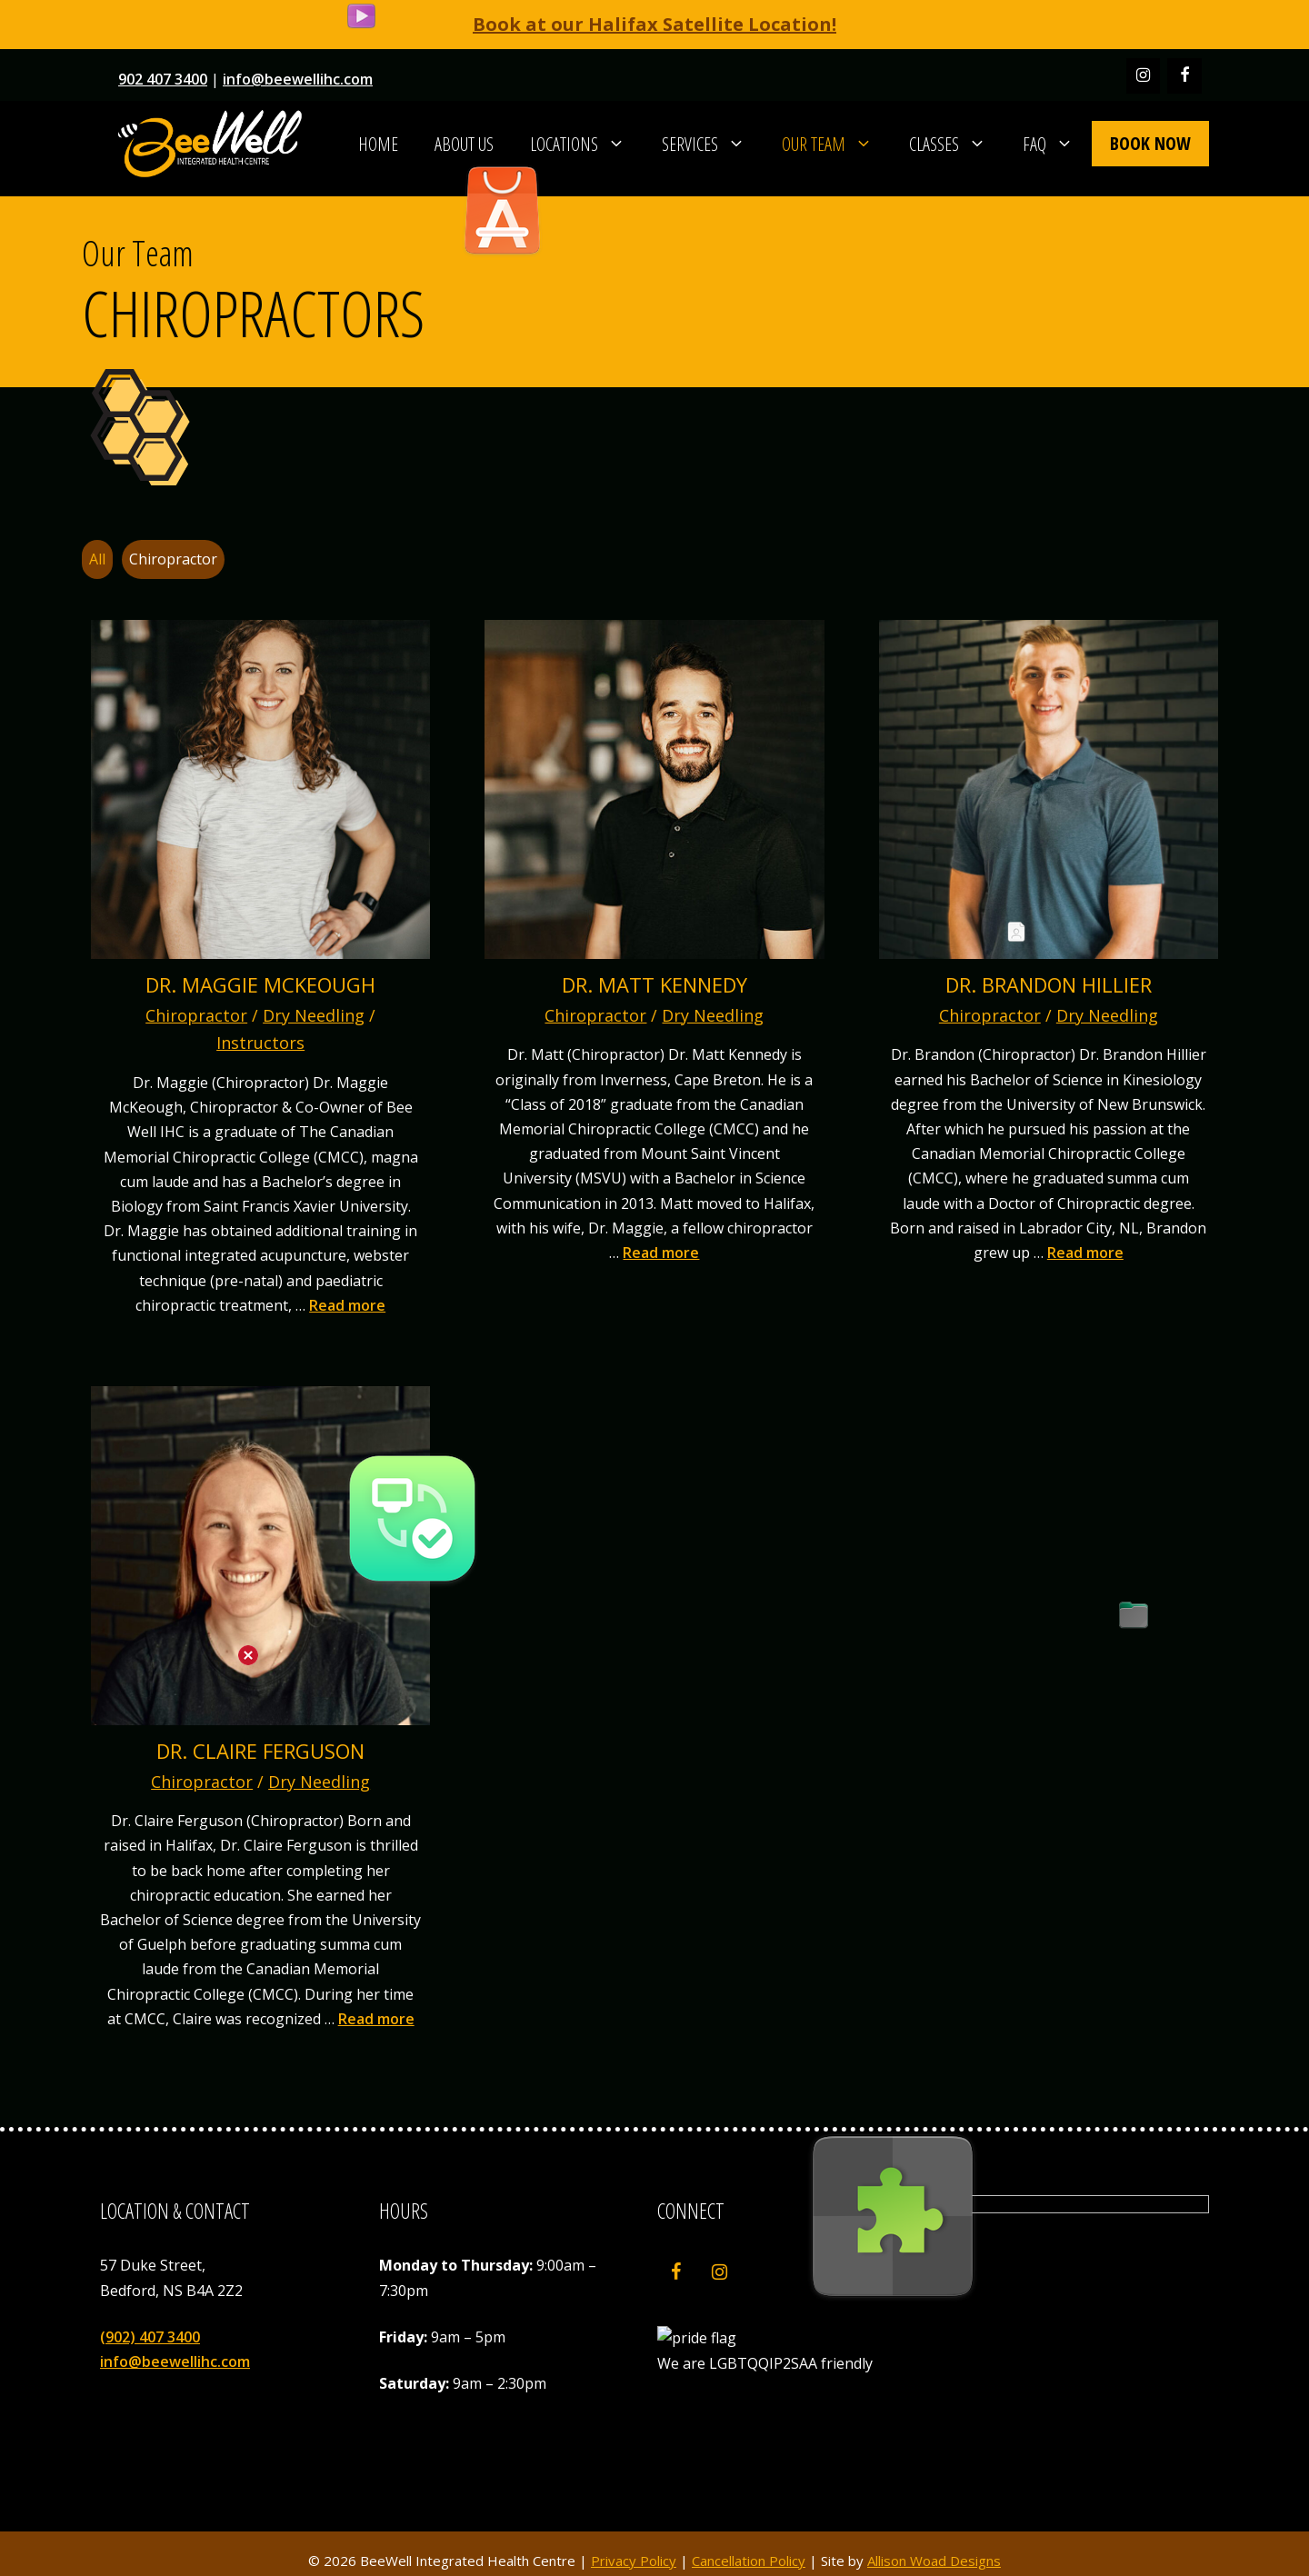 Image resolution: width=1309 pixels, height=2576 pixels. Describe the element at coordinates (1016, 932) in the screenshot. I see `view document author information` at that location.